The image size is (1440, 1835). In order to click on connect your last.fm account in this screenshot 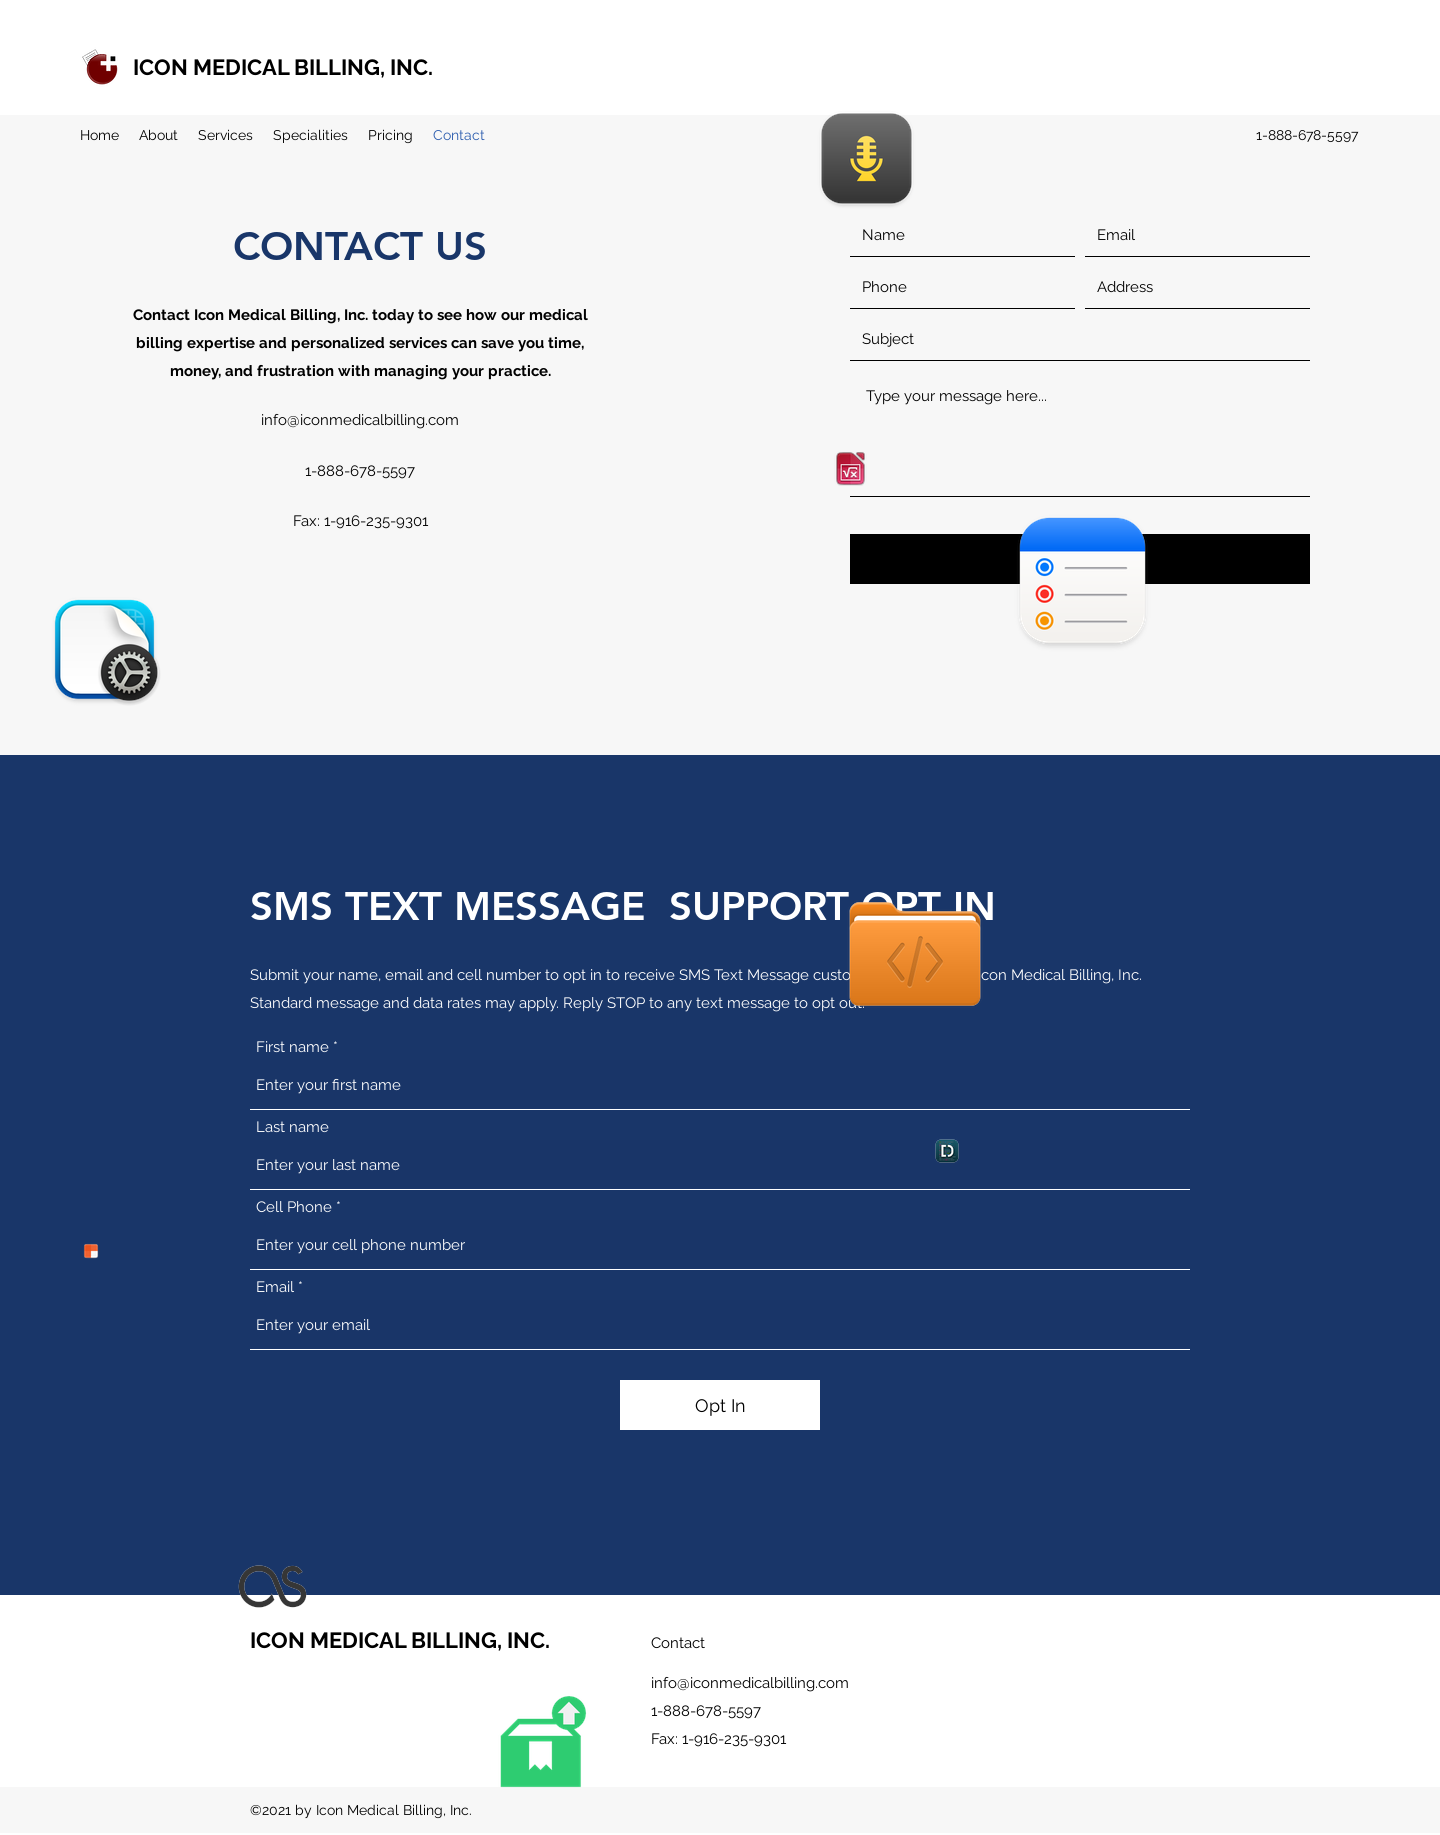, I will do `click(272, 1581)`.